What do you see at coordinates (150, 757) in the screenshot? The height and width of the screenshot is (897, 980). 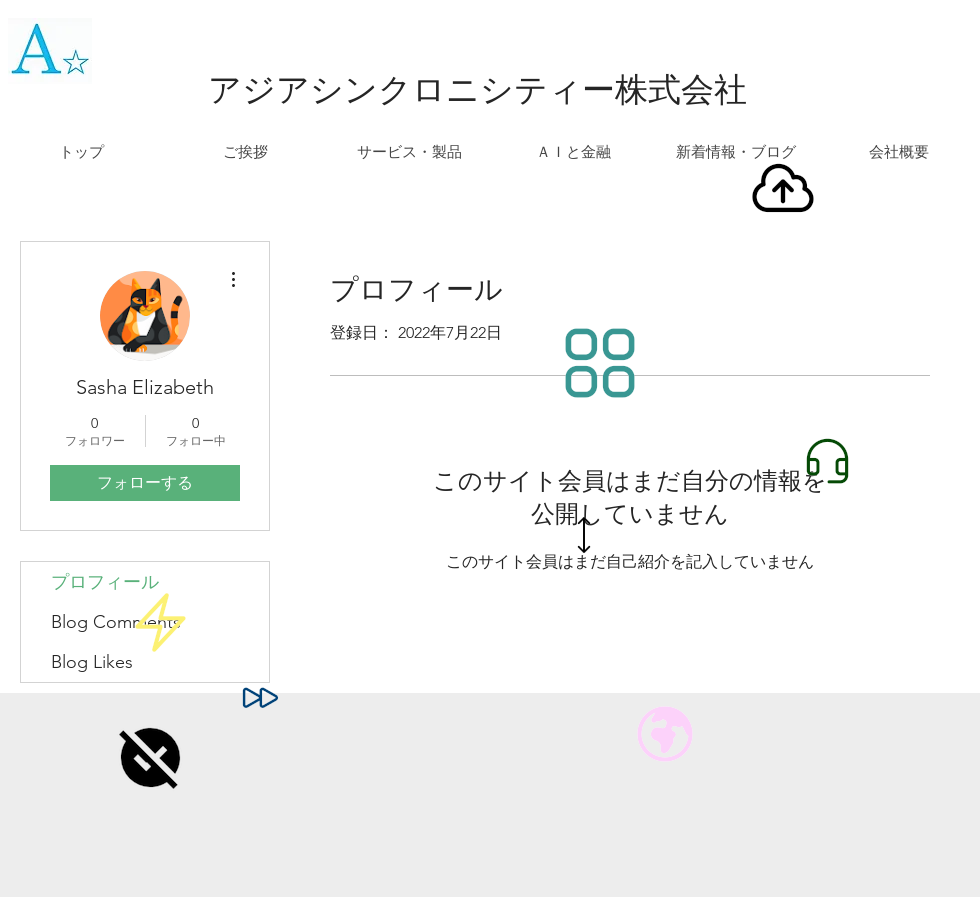 I see `indicates unpublished or draft content` at bounding box center [150, 757].